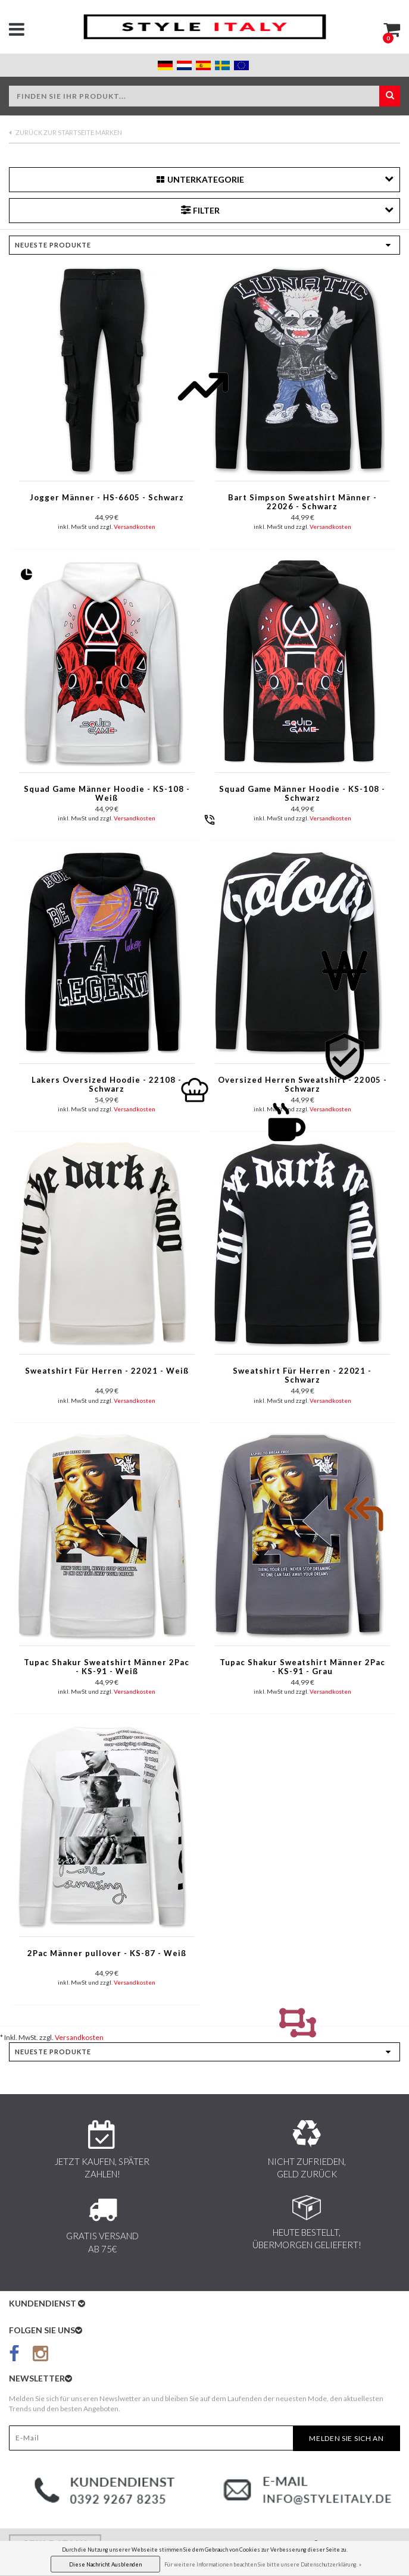 Image resolution: width=409 pixels, height=2576 pixels. Describe the element at coordinates (210, 820) in the screenshot. I see `indicates an active phone call in progress` at that location.